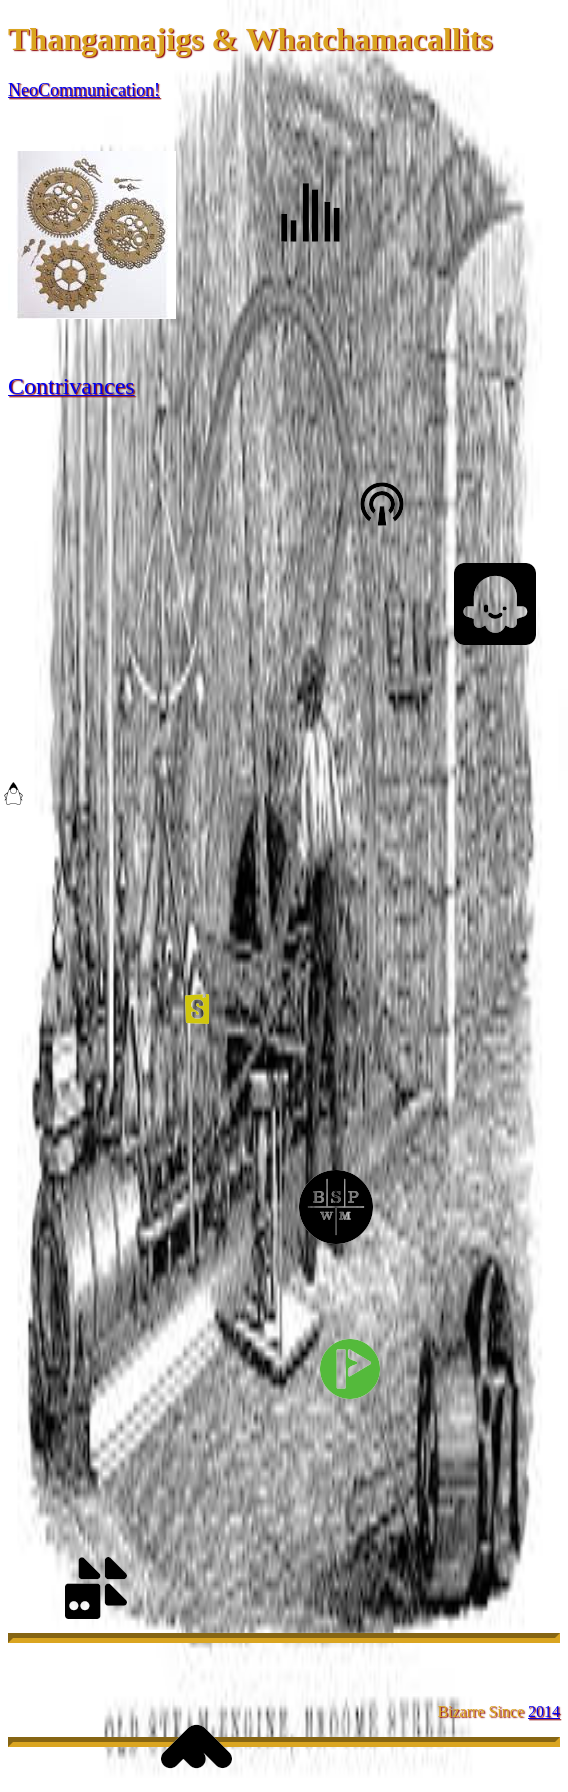 The height and width of the screenshot is (1792, 568). What do you see at coordinates (495, 604) in the screenshot?
I see `open the coze app` at bounding box center [495, 604].